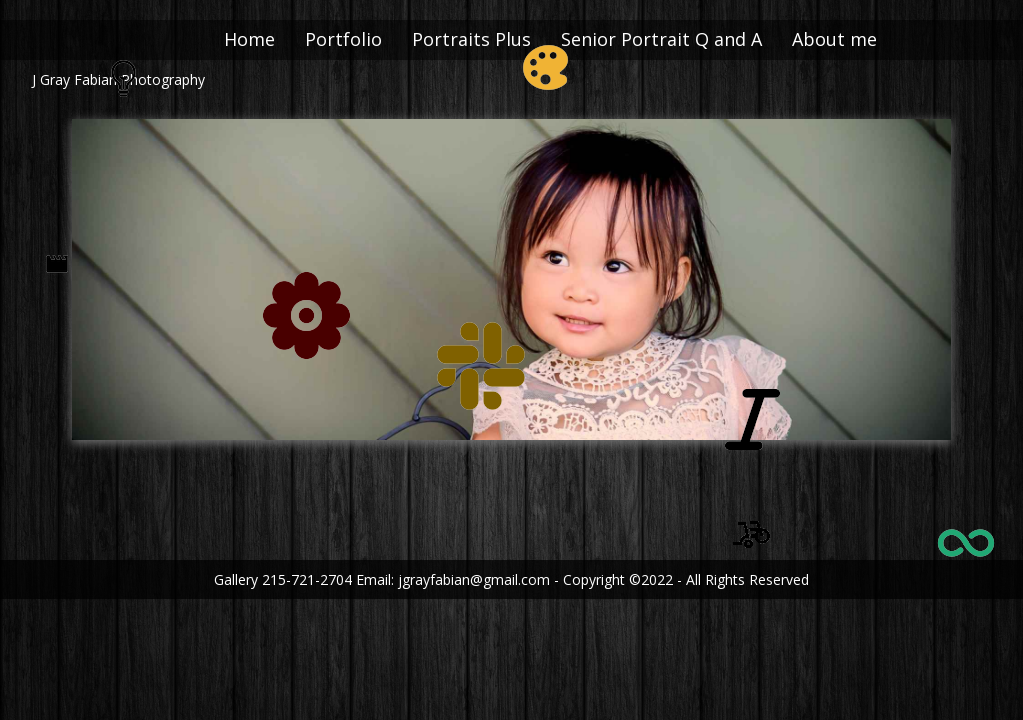  What do you see at coordinates (752, 419) in the screenshot?
I see `apply italic formatting to selected text` at bounding box center [752, 419].